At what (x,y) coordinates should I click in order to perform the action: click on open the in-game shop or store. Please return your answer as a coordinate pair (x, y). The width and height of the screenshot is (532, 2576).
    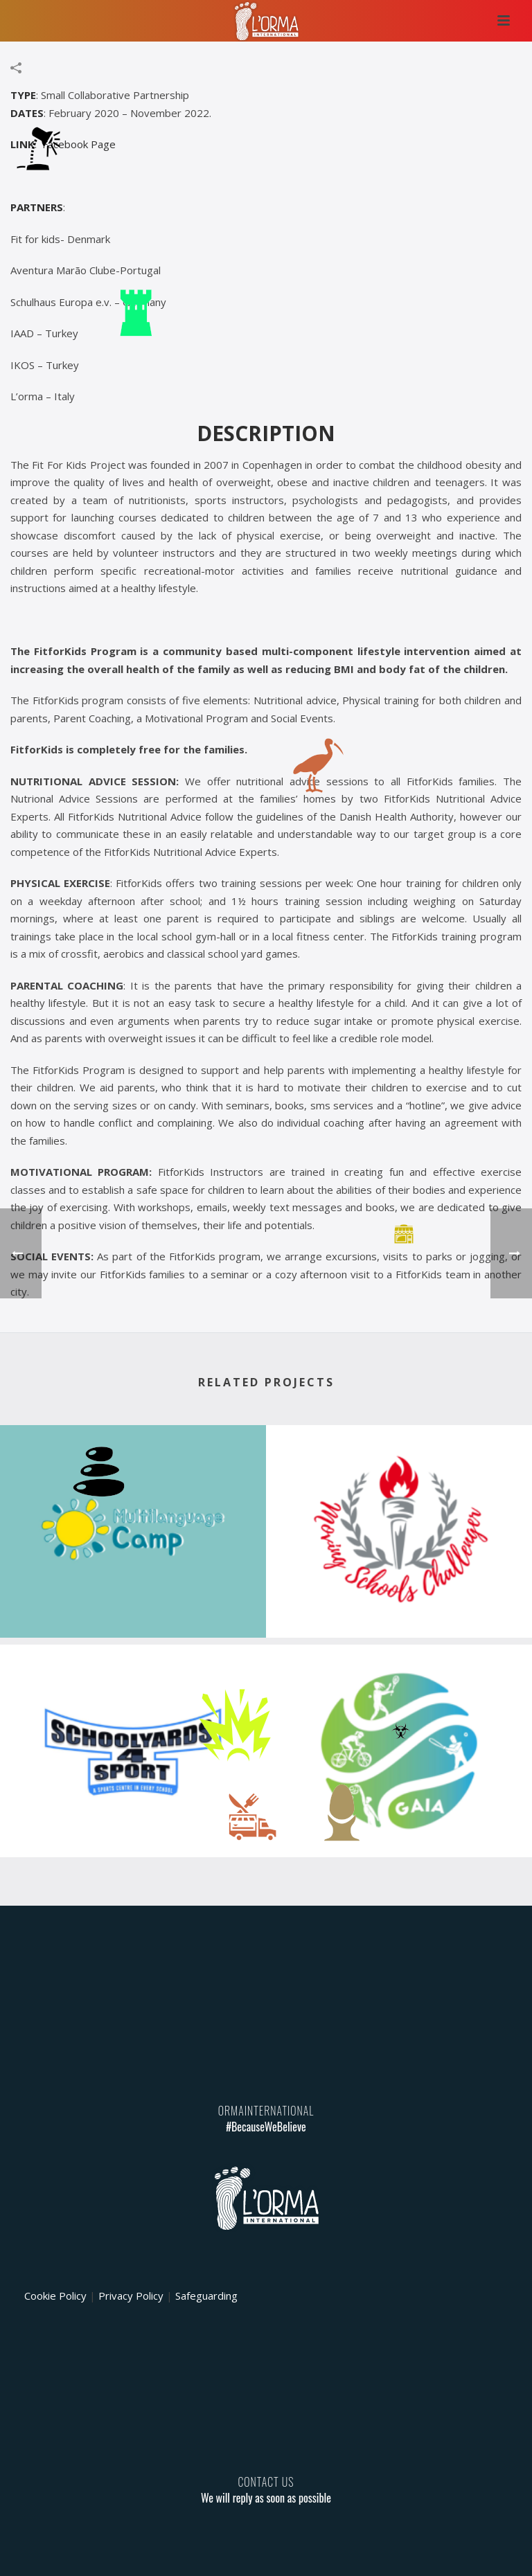
    Looking at the image, I should click on (404, 1234).